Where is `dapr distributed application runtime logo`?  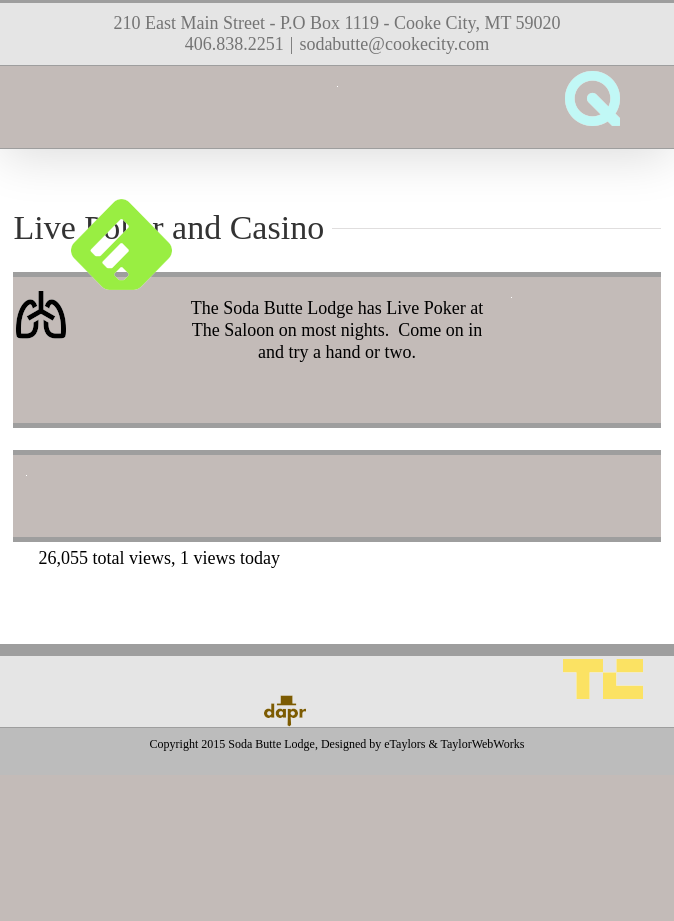
dapr distributed application runtime logo is located at coordinates (285, 711).